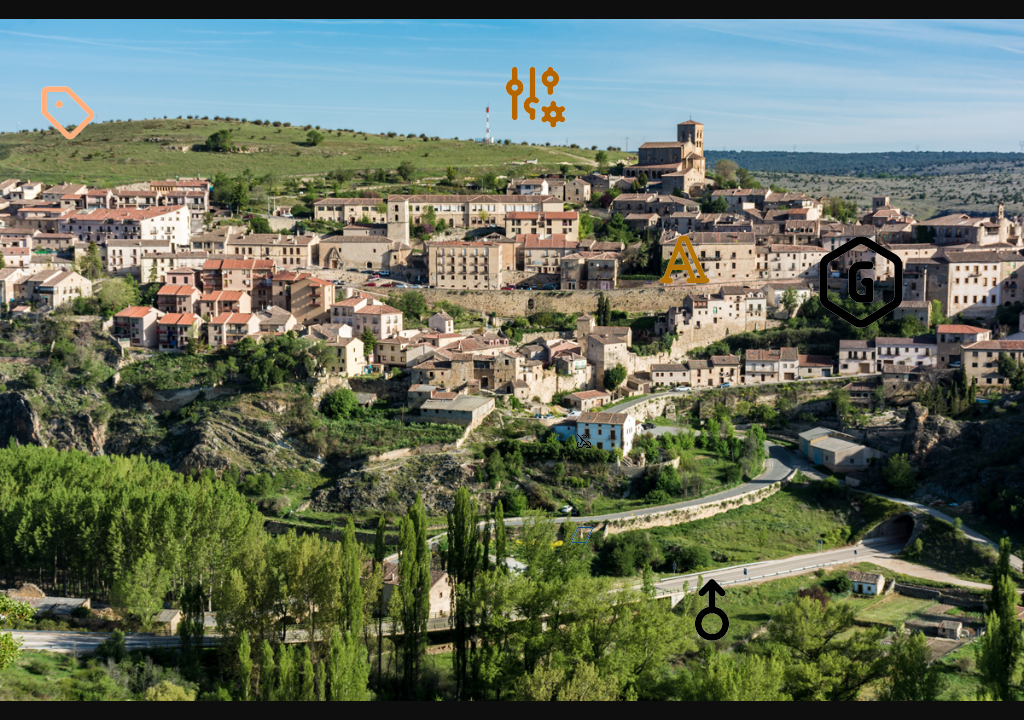  What do you see at coordinates (683, 259) in the screenshot?
I see `access typography and font settings` at bounding box center [683, 259].